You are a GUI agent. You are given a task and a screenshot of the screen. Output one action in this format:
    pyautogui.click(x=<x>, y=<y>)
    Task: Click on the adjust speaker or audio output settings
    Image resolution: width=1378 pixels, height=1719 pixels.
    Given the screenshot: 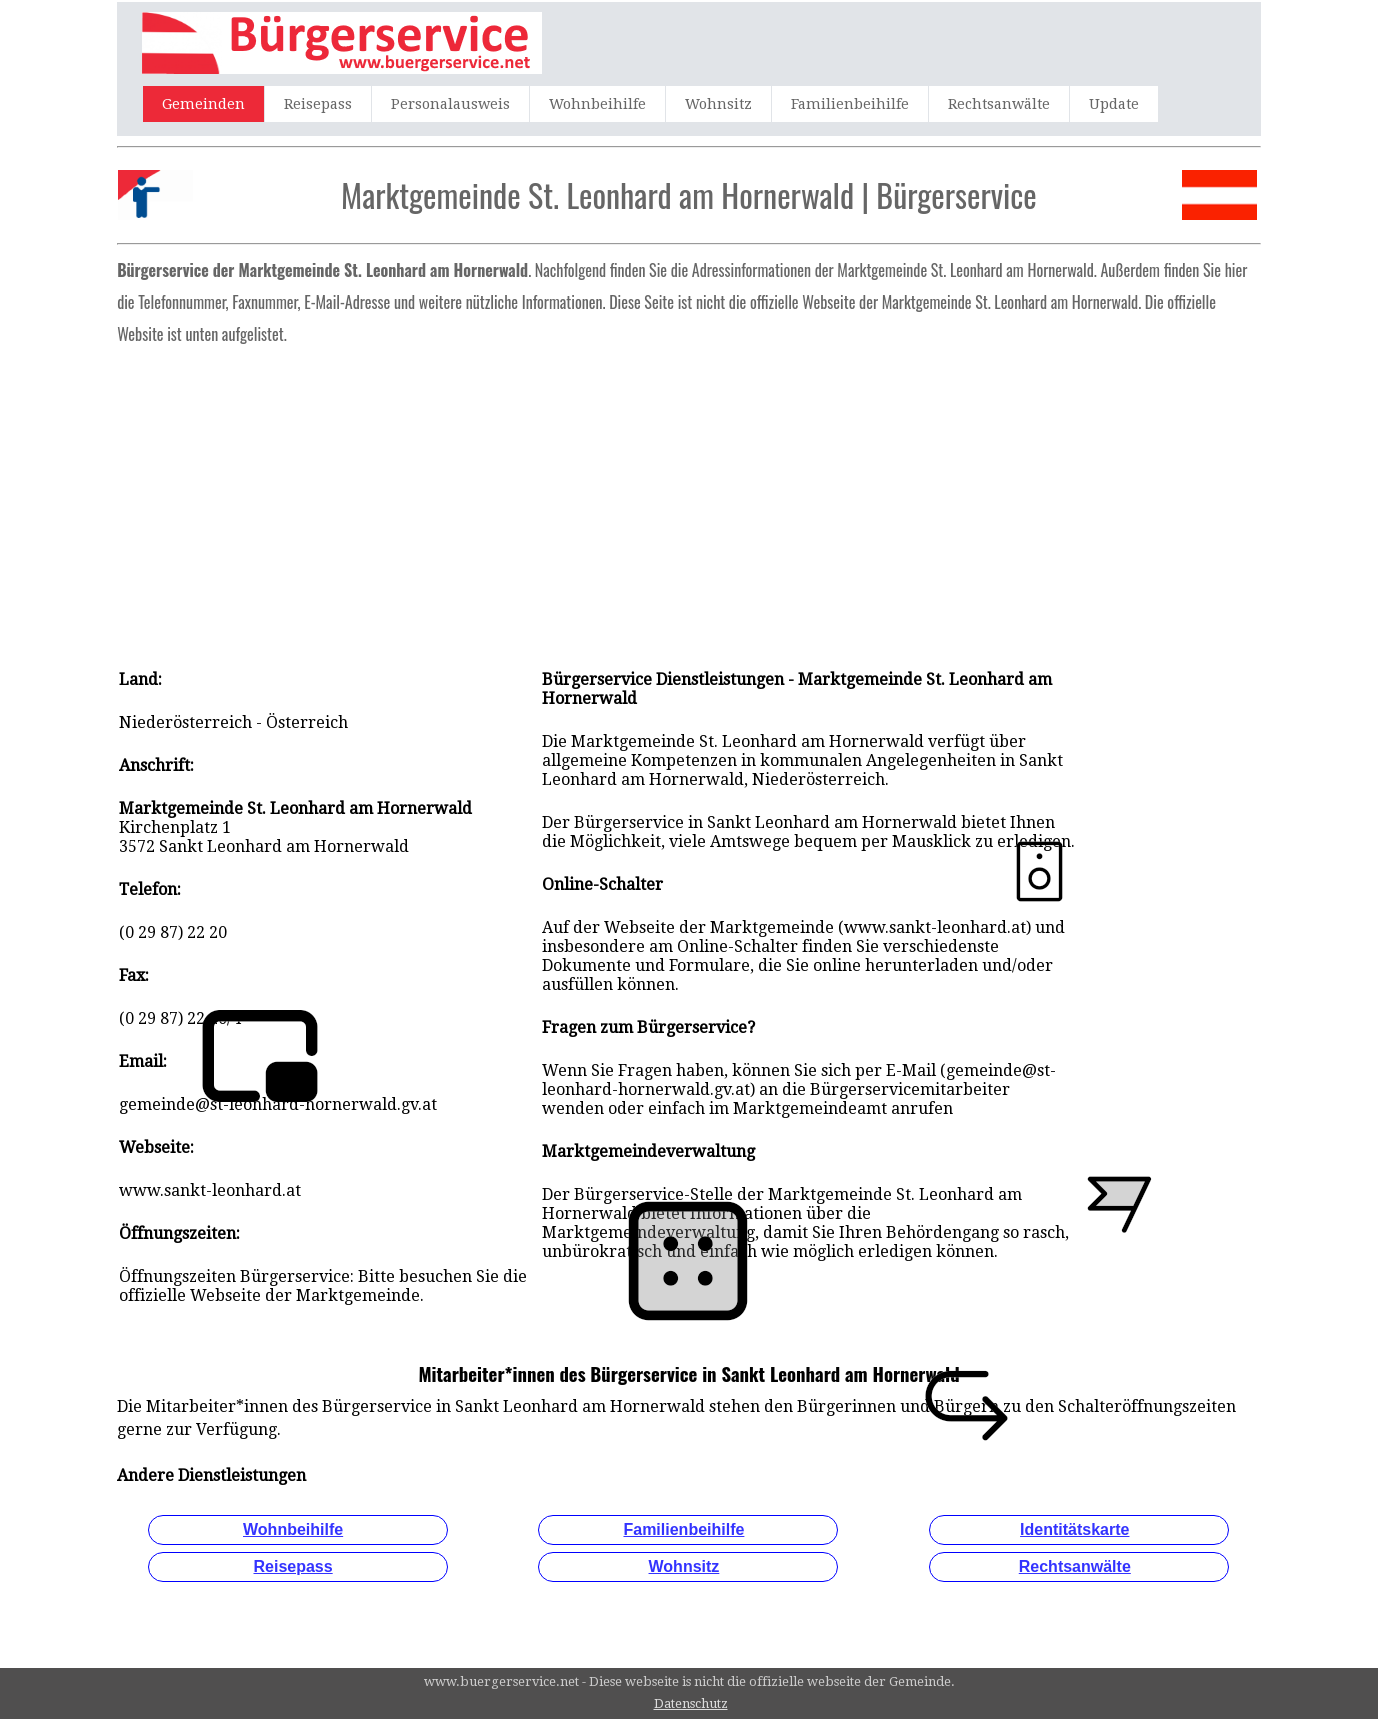 What is the action you would take?
    pyautogui.click(x=1039, y=871)
    